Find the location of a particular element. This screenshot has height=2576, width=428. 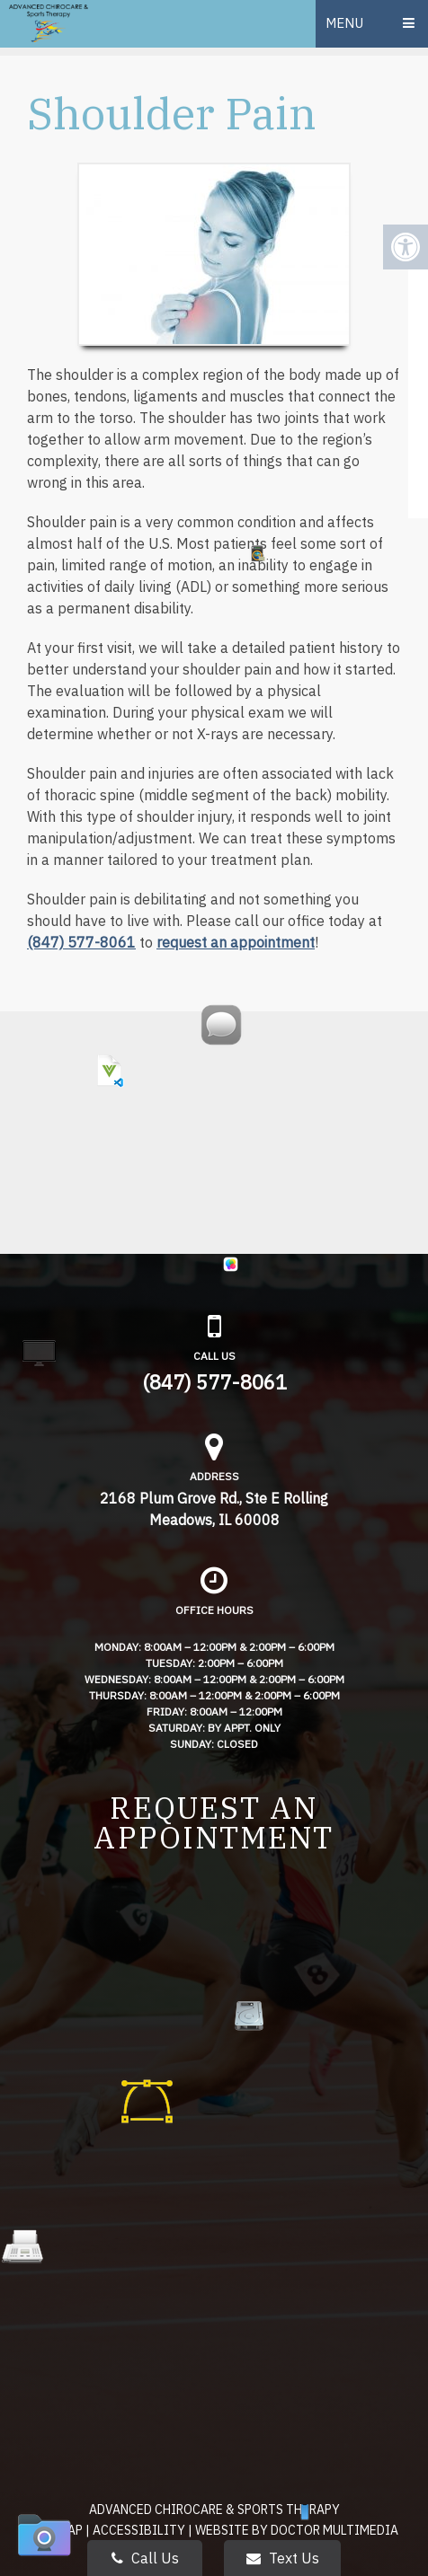

open Game Center to view achievements and leaderboards is located at coordinates (230, 1264).